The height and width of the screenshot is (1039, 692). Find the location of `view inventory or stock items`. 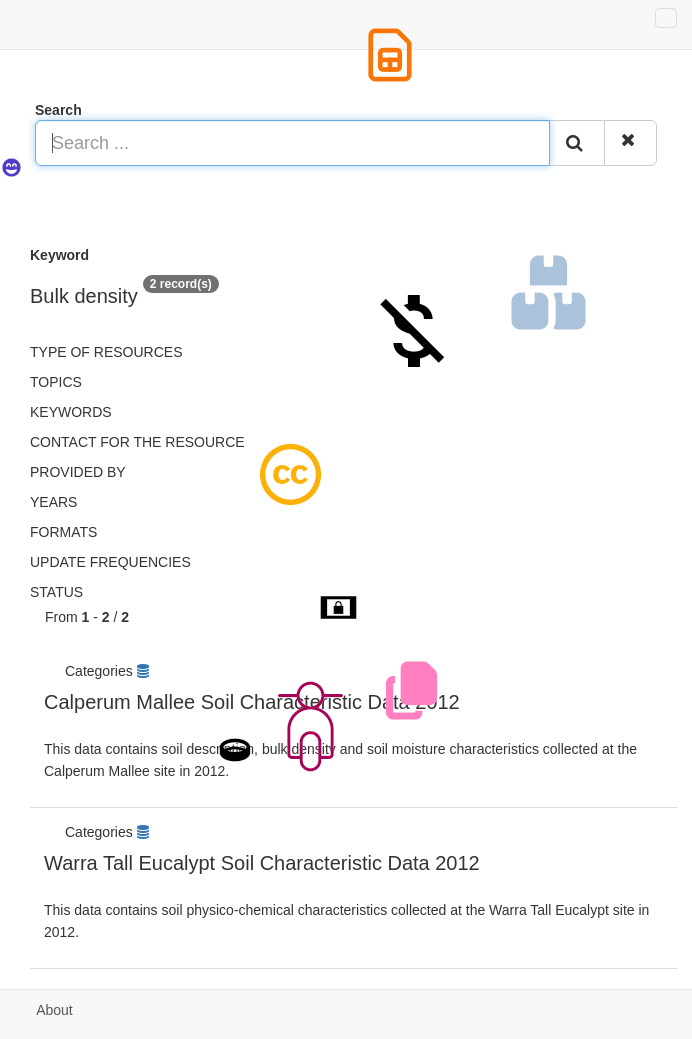

view inventory or stock items is located at coordinates (548, 292).